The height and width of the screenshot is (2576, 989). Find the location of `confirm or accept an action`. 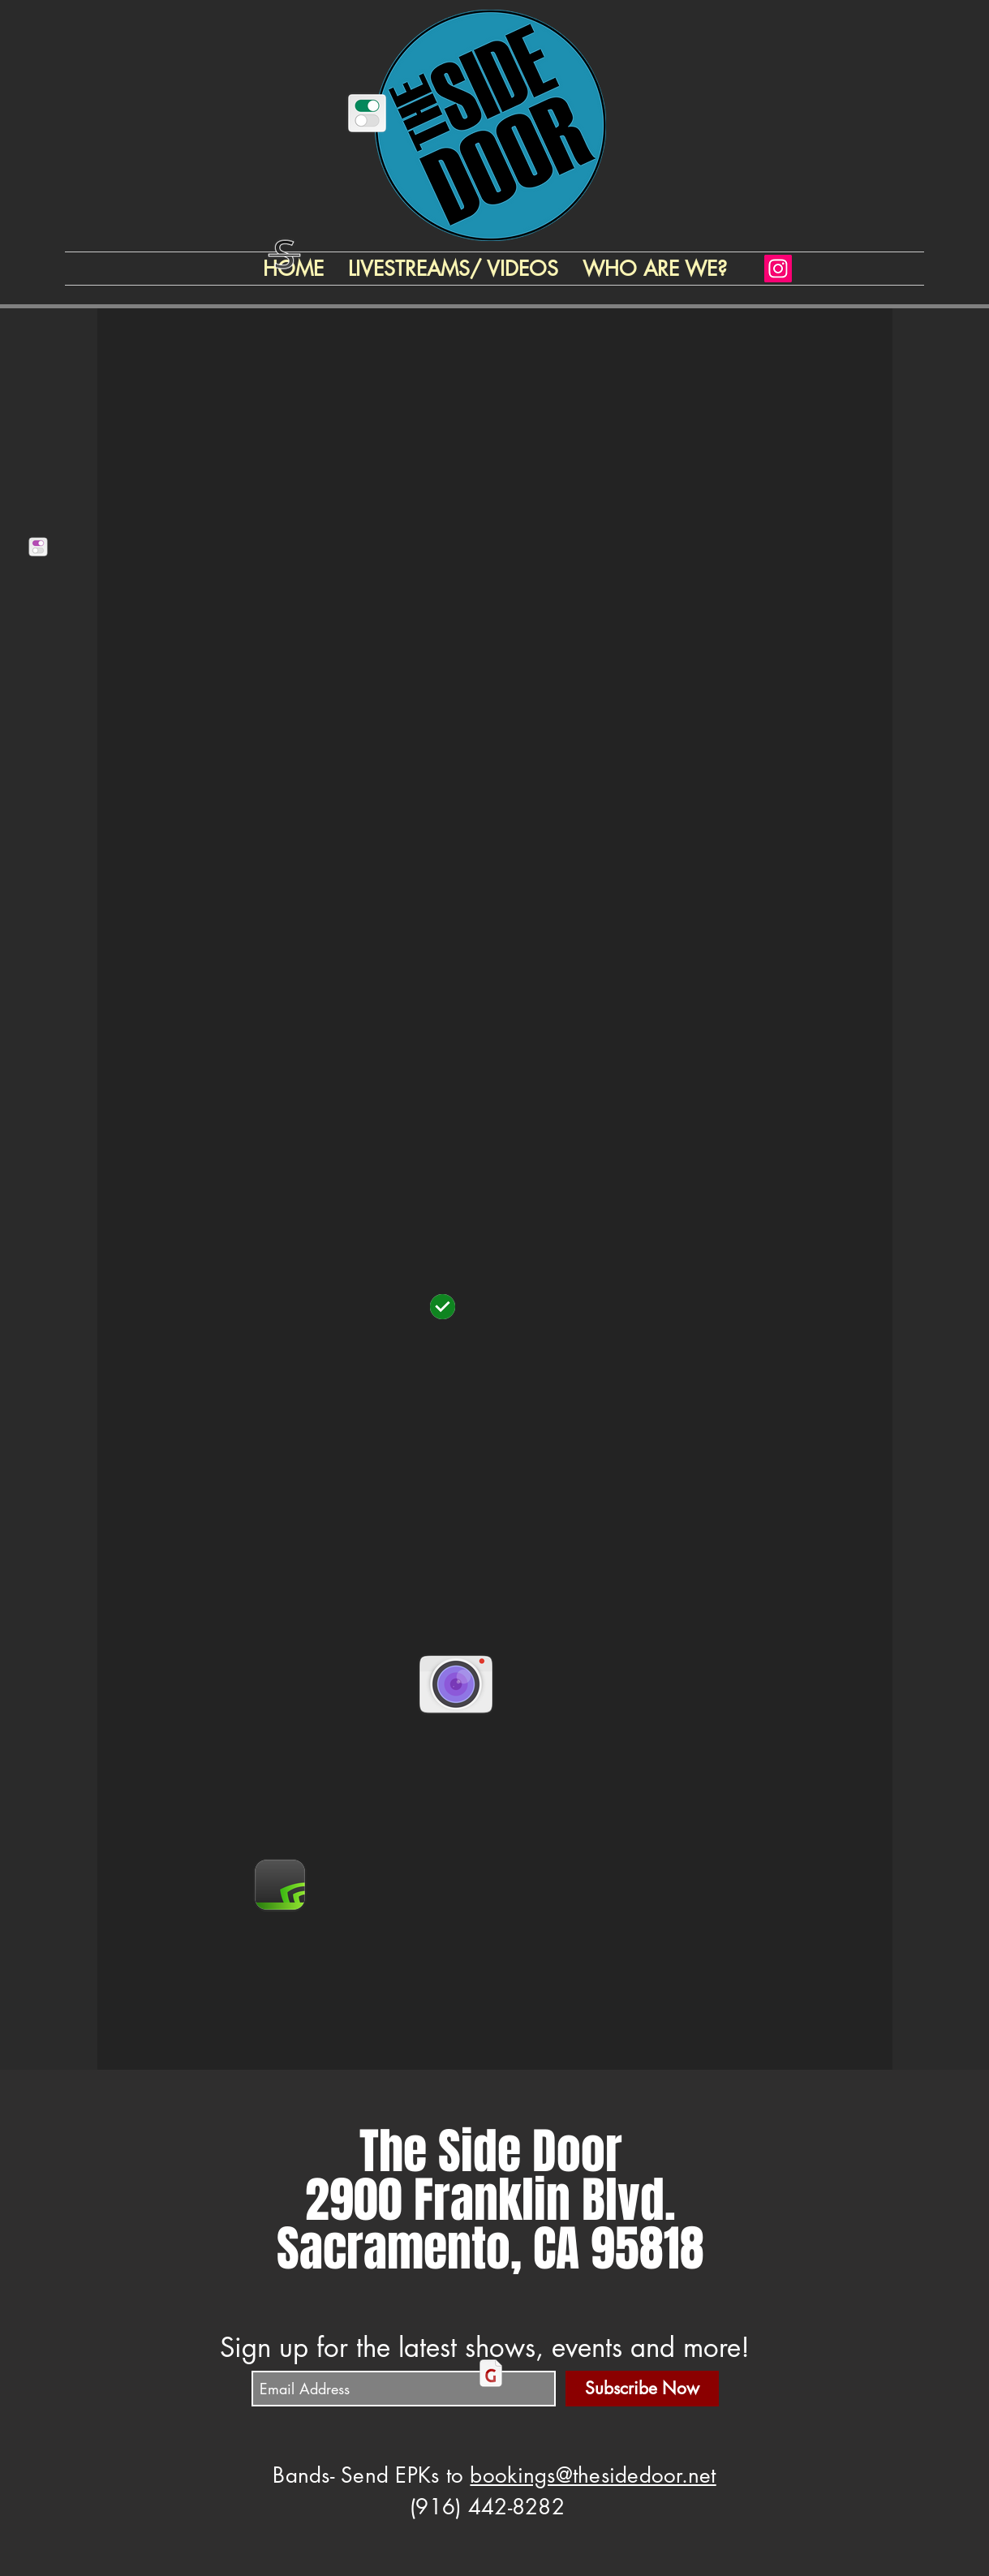

confirm or accept an action is located at coordinates (442, 1306).